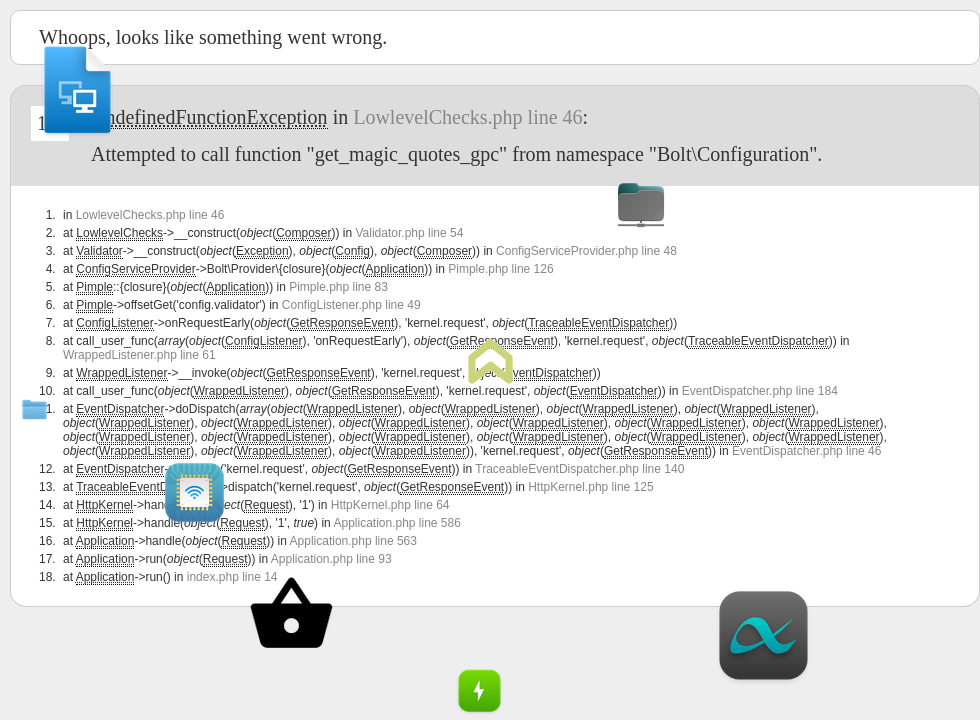  What do you see at coordinates (291, 614) in the screenshot?
I see `view your shopping basket` at bounding box center [291, 614].